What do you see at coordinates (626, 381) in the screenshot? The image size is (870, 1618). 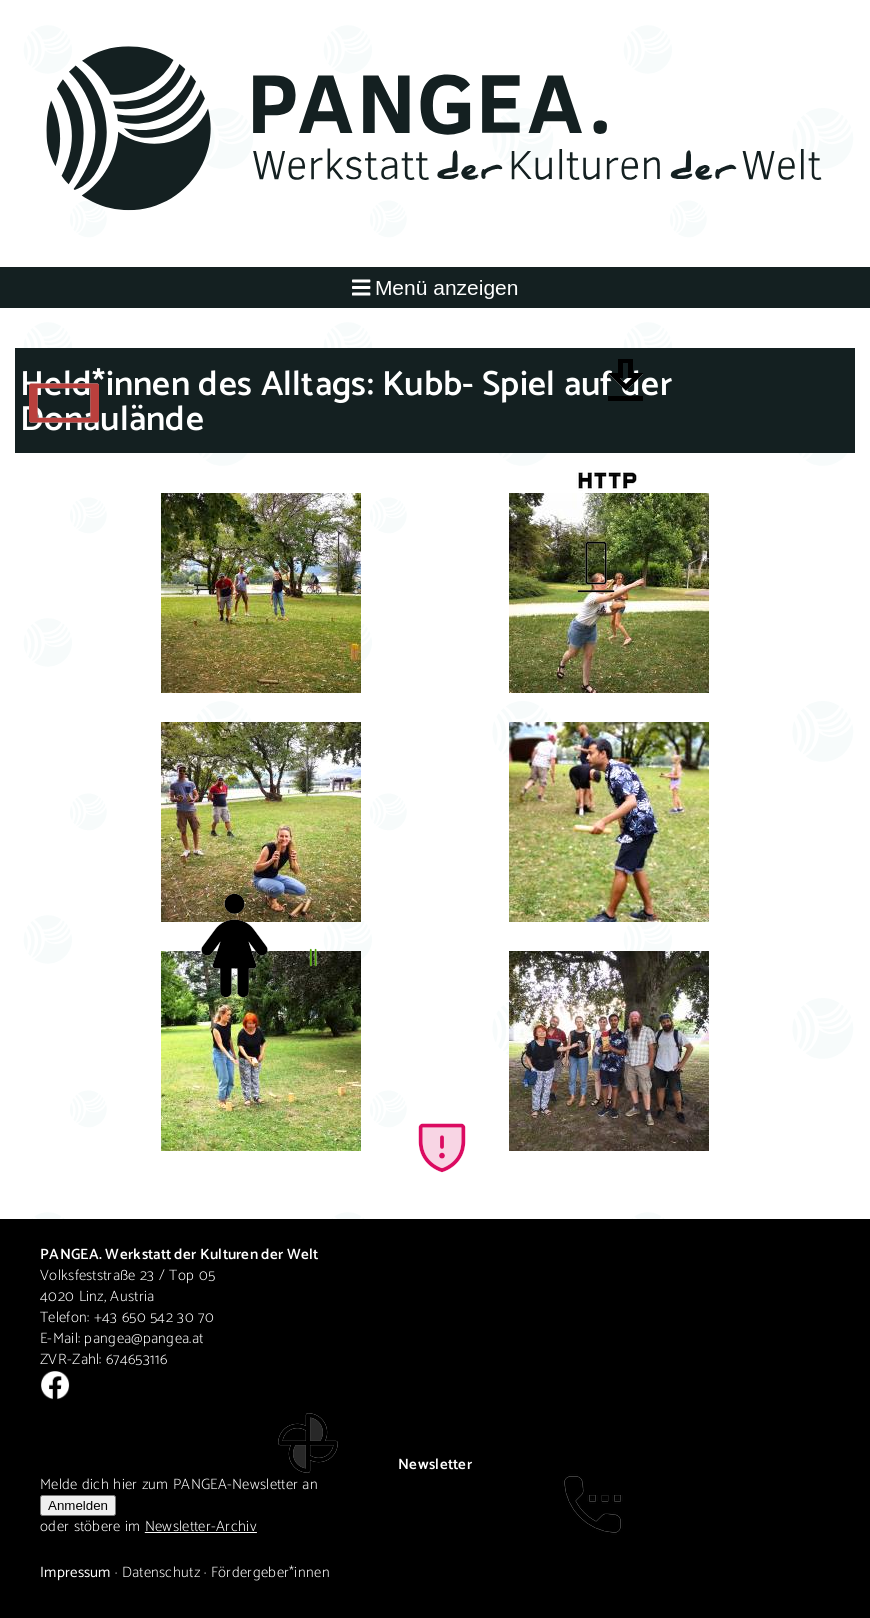 I see `download a file` at bounding box center [626, 381].